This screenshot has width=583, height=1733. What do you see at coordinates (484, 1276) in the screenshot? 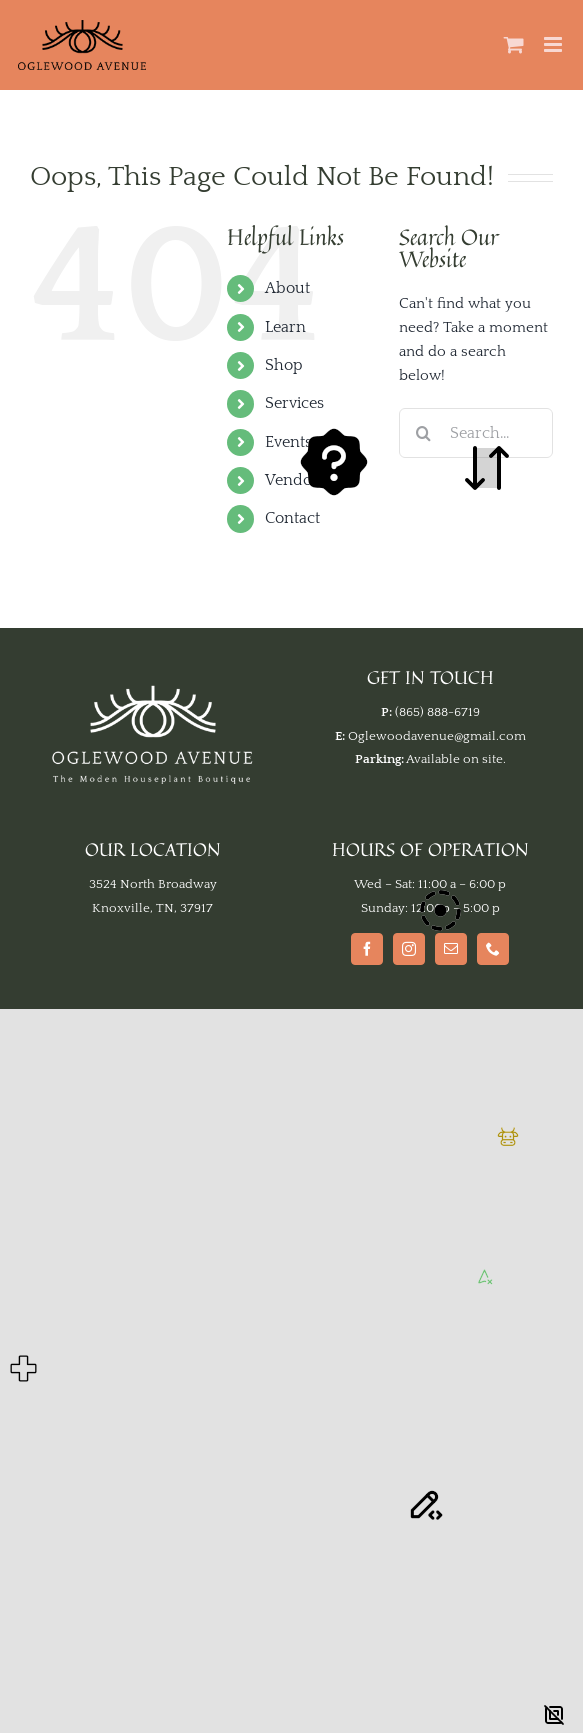
I see `disable navigation or GPS tracking` at bounding box center [484, 1276].